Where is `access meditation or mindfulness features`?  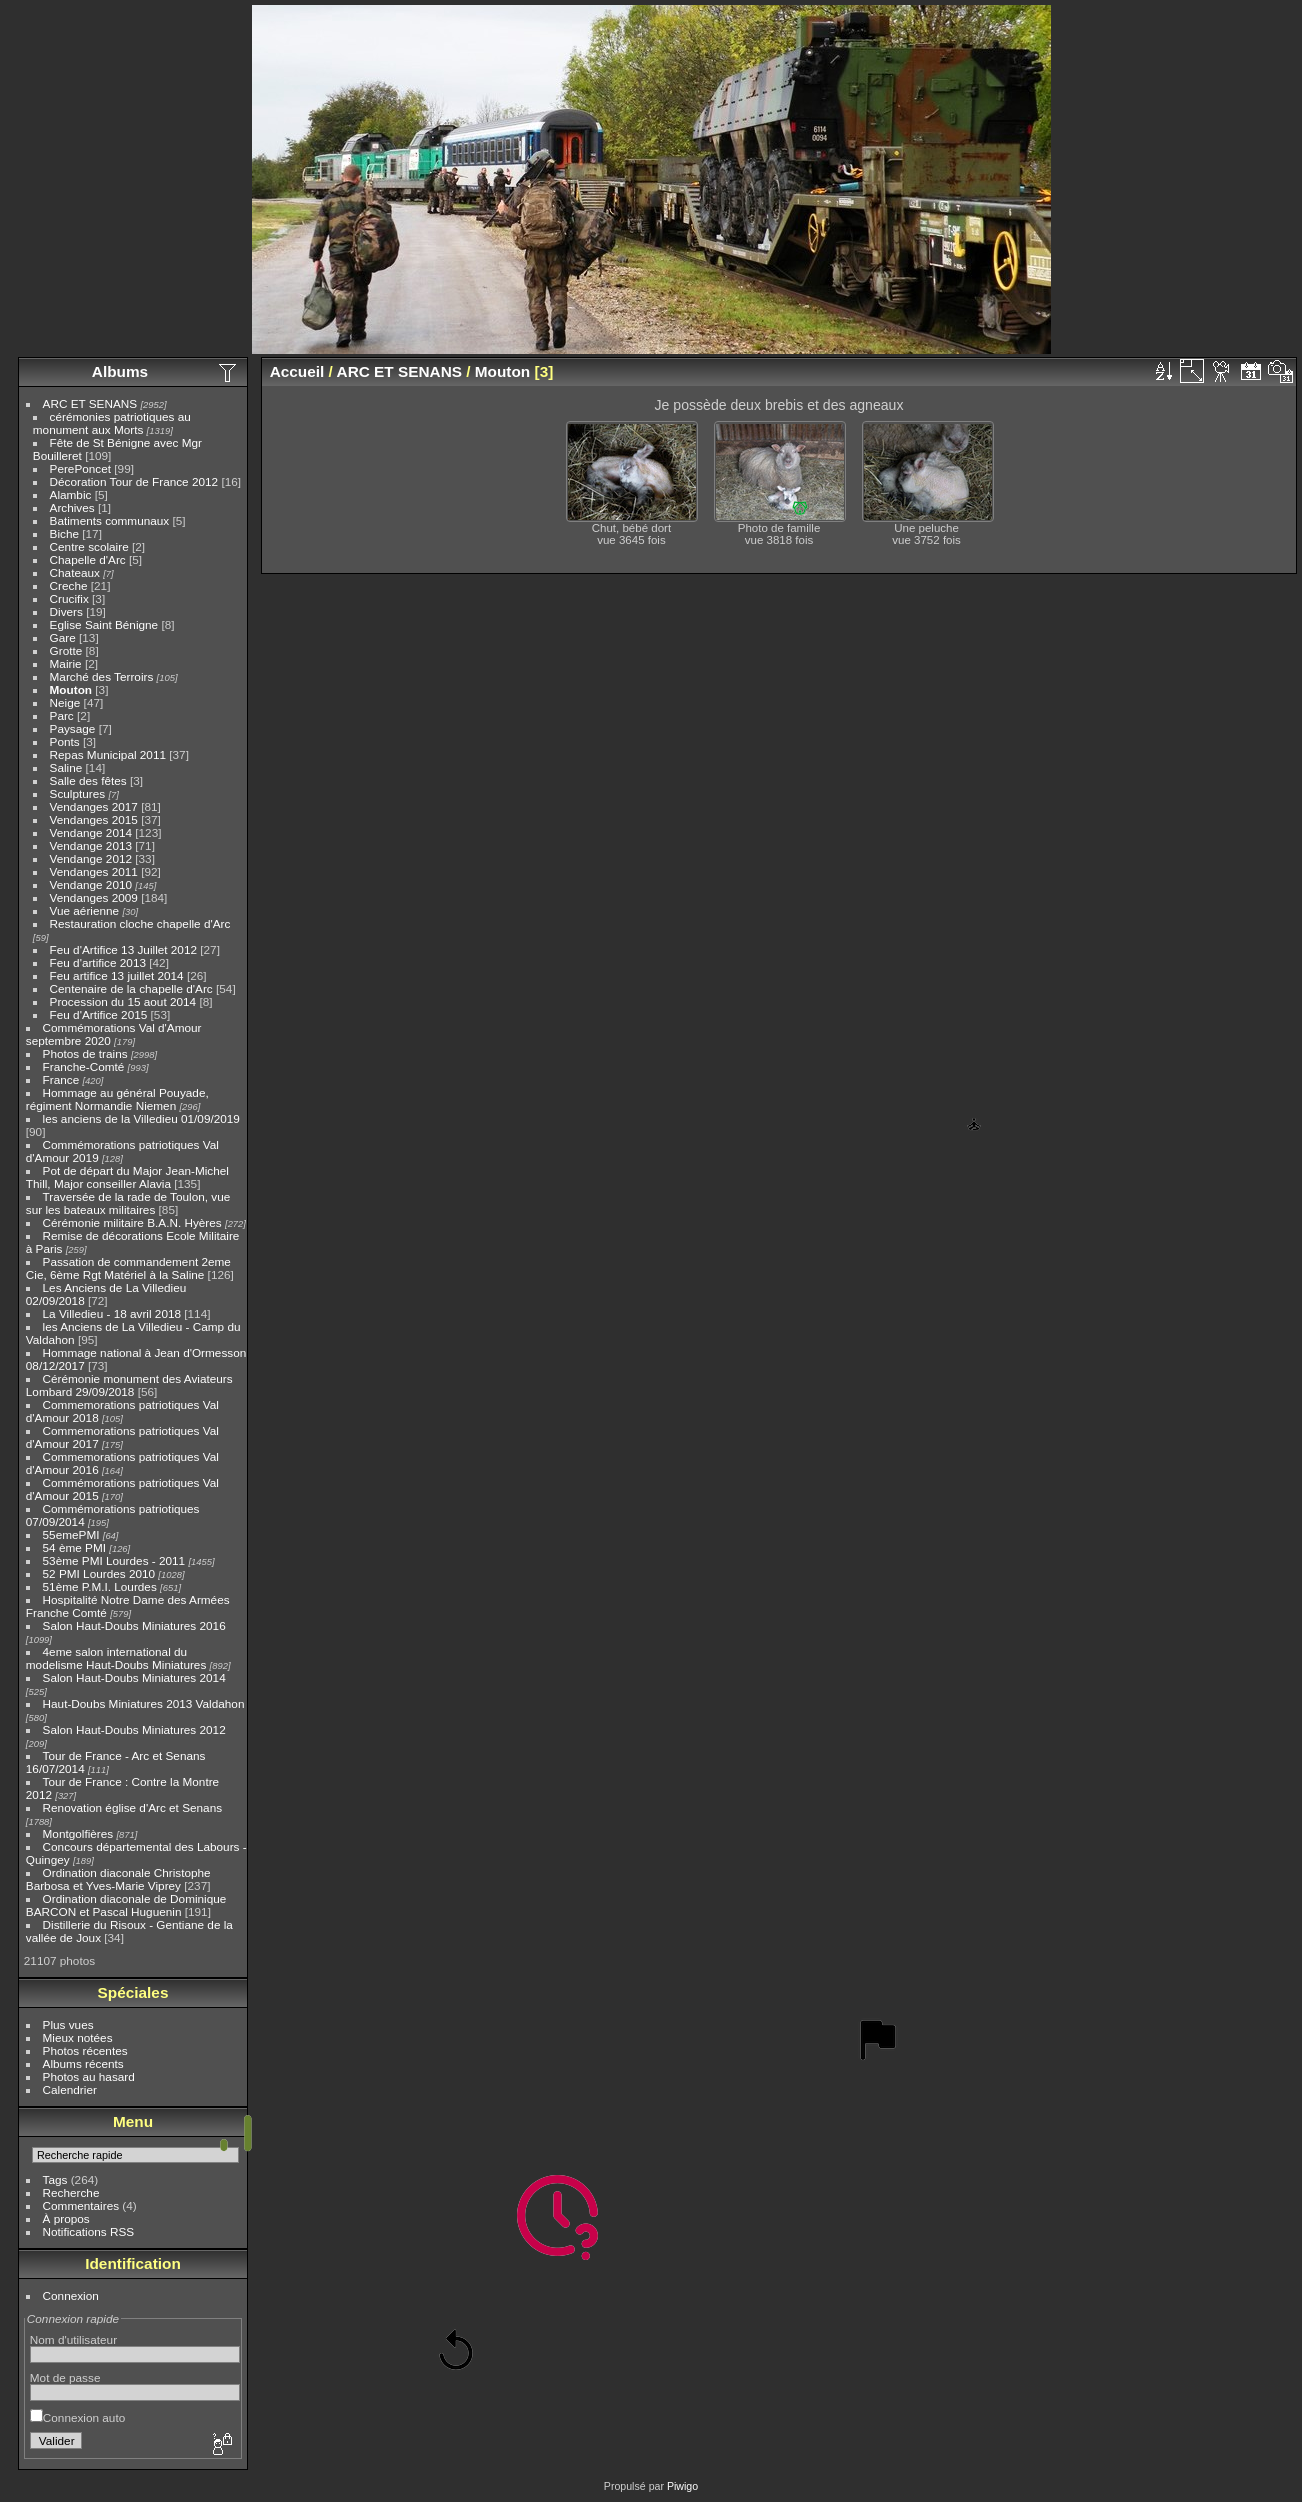
access meditation or mindfulness features is located at coordinates (974, 1124).